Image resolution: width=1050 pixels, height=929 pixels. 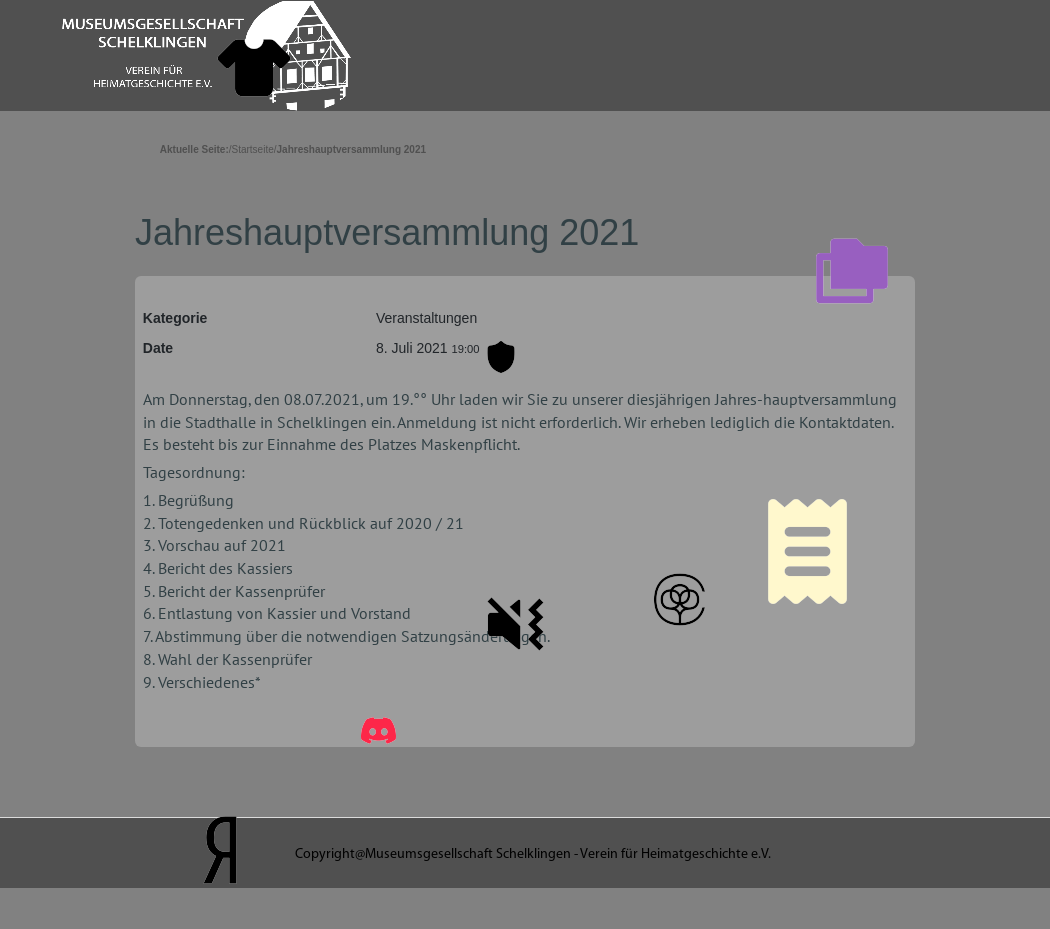 What do you see at coordinates (679, 599) in the screenshot?
I see `visit cotton bureau website` at bounding box center [679, 599].